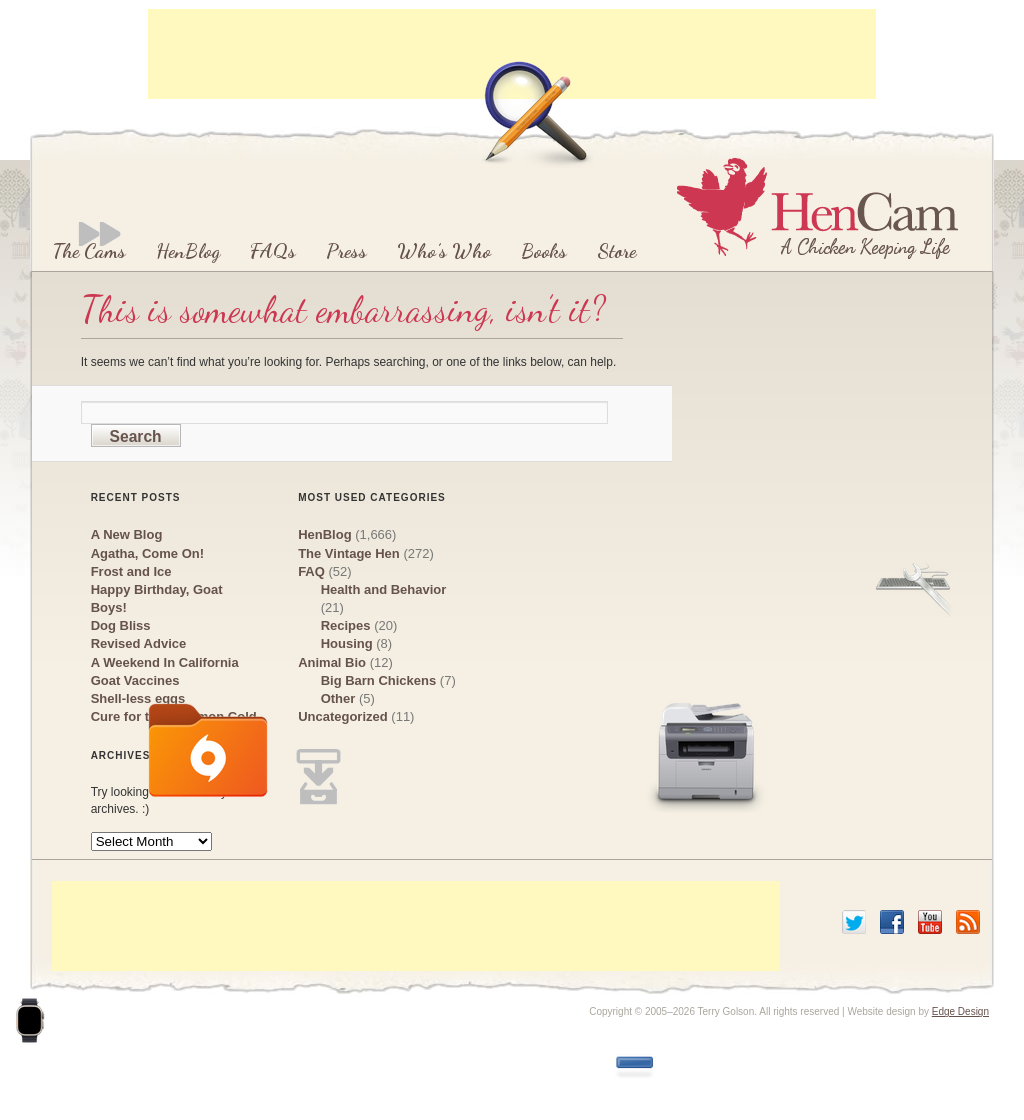 This screenshot has height=1120, width=1024. What do you see at coordinates (207, 753) in the screenshot?
I see `open Origin game library folder` at bounding box center [207, 753].